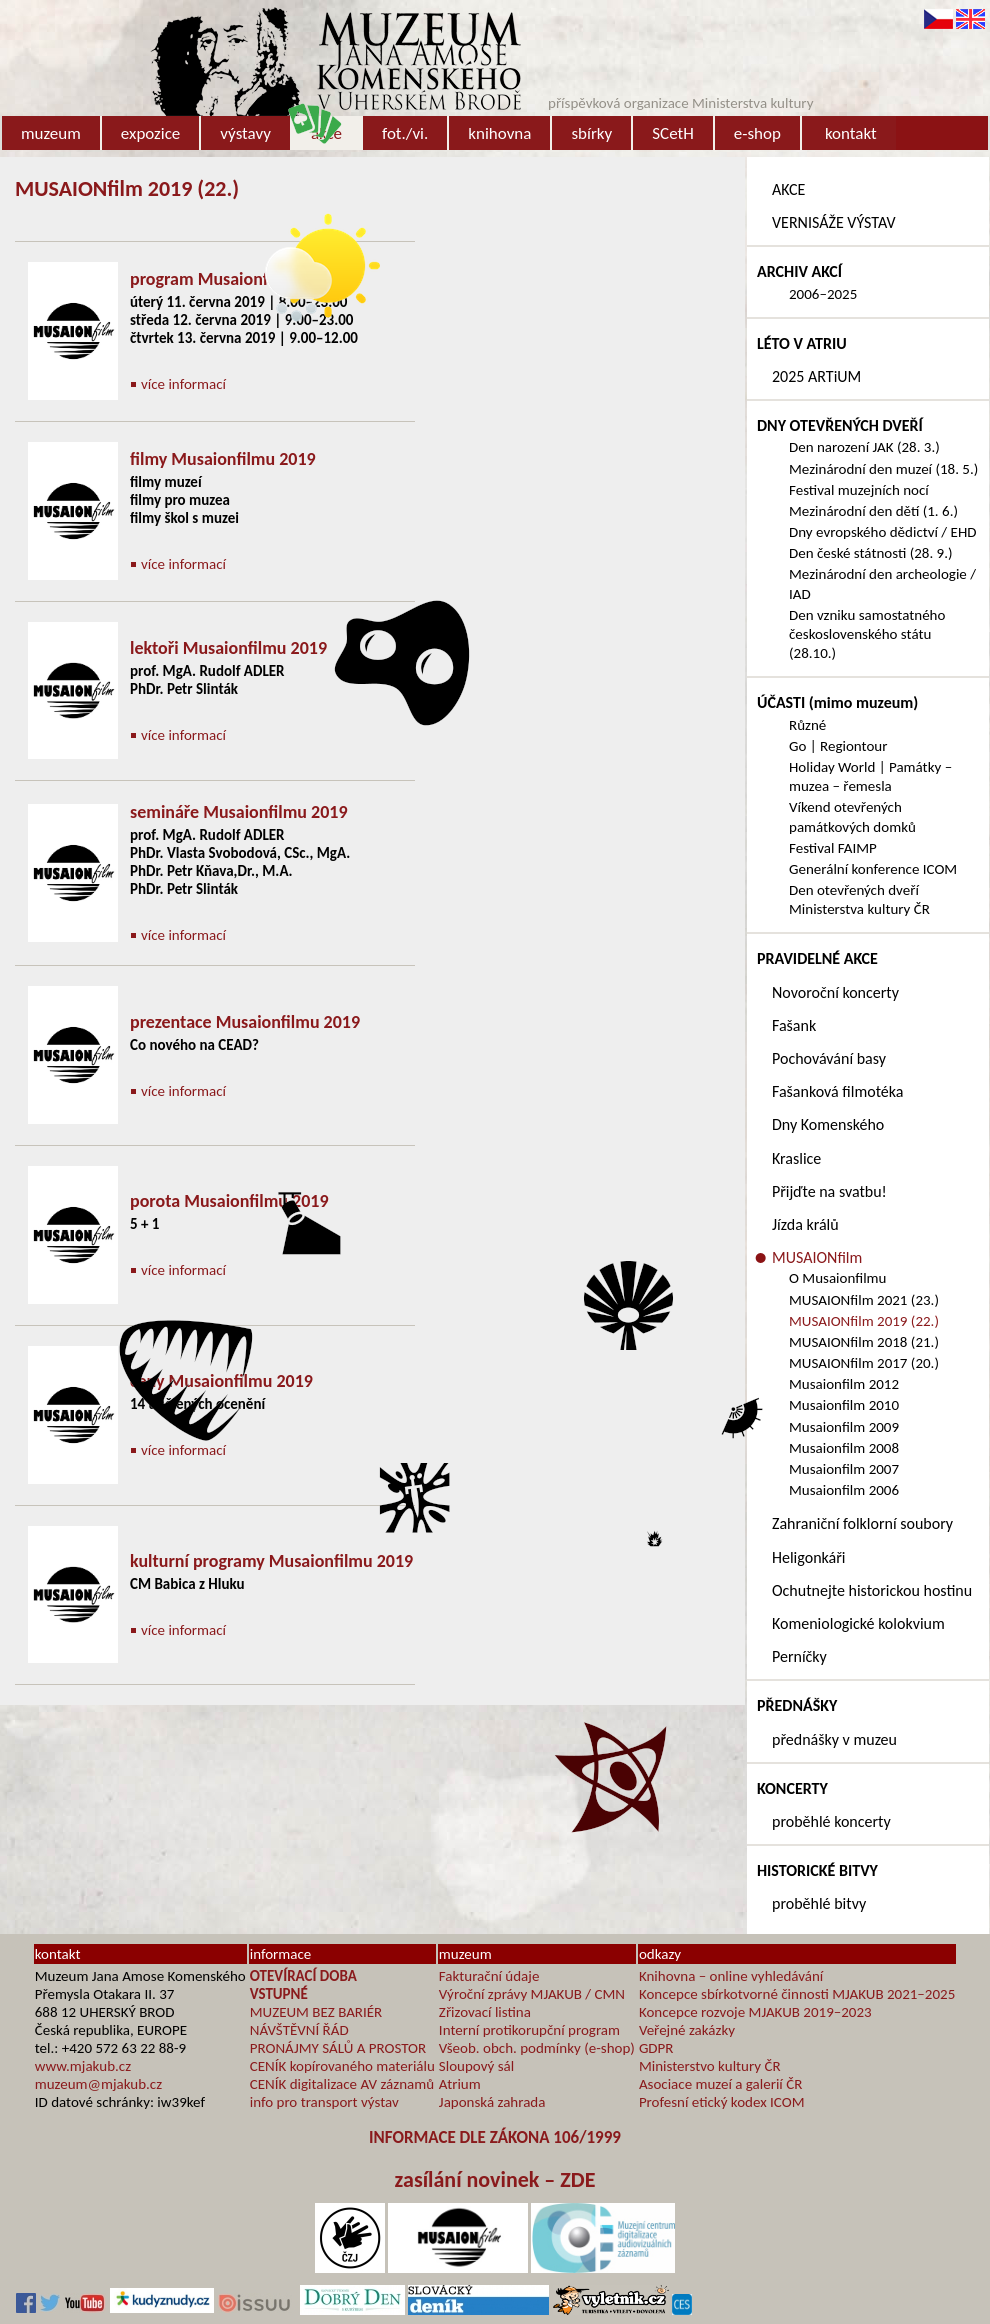  I want to click on select a monster or creature type in a game, so click(185, 1377).